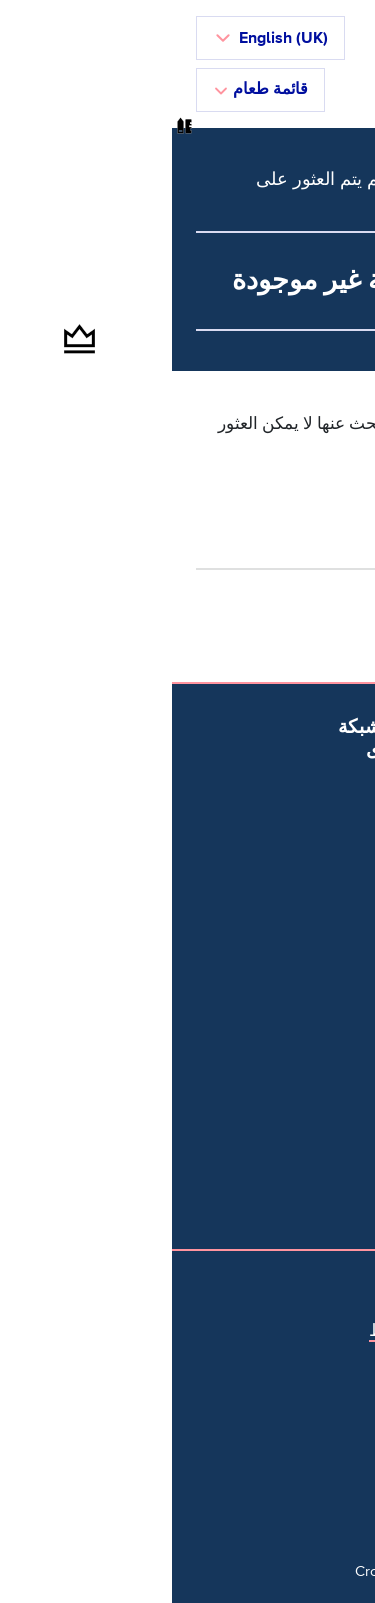 This screenshot has height=1603, width=375. Describe the element at coordinates (184, 125) in the screenshot. I see `access design or editing tools` at that location.